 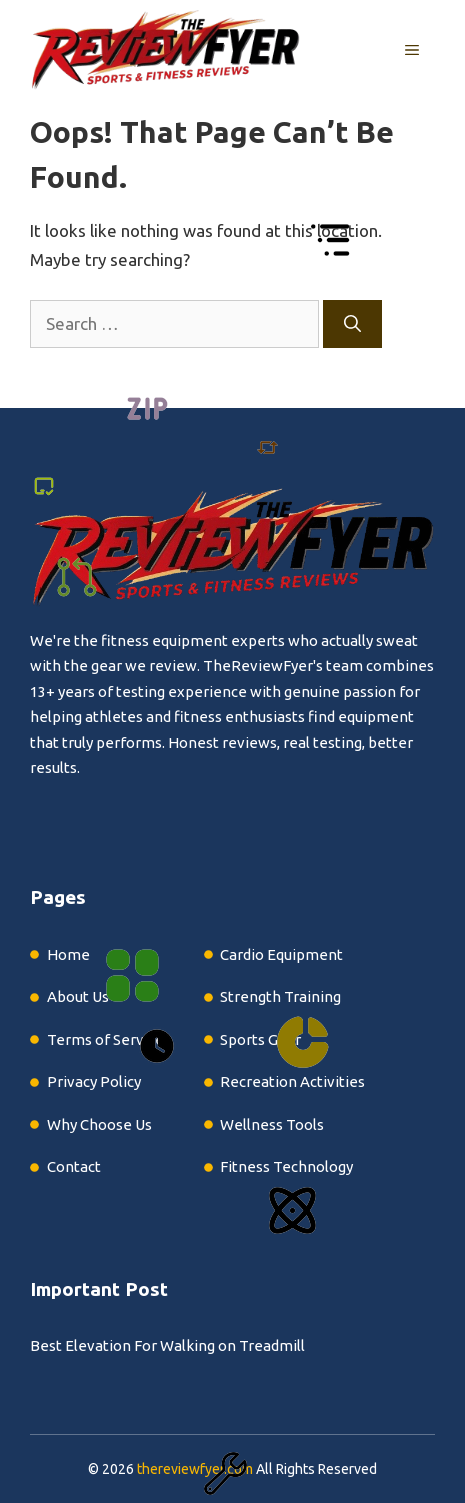 I want to click on access settings or configuration options, so click(x=225, y=1473).